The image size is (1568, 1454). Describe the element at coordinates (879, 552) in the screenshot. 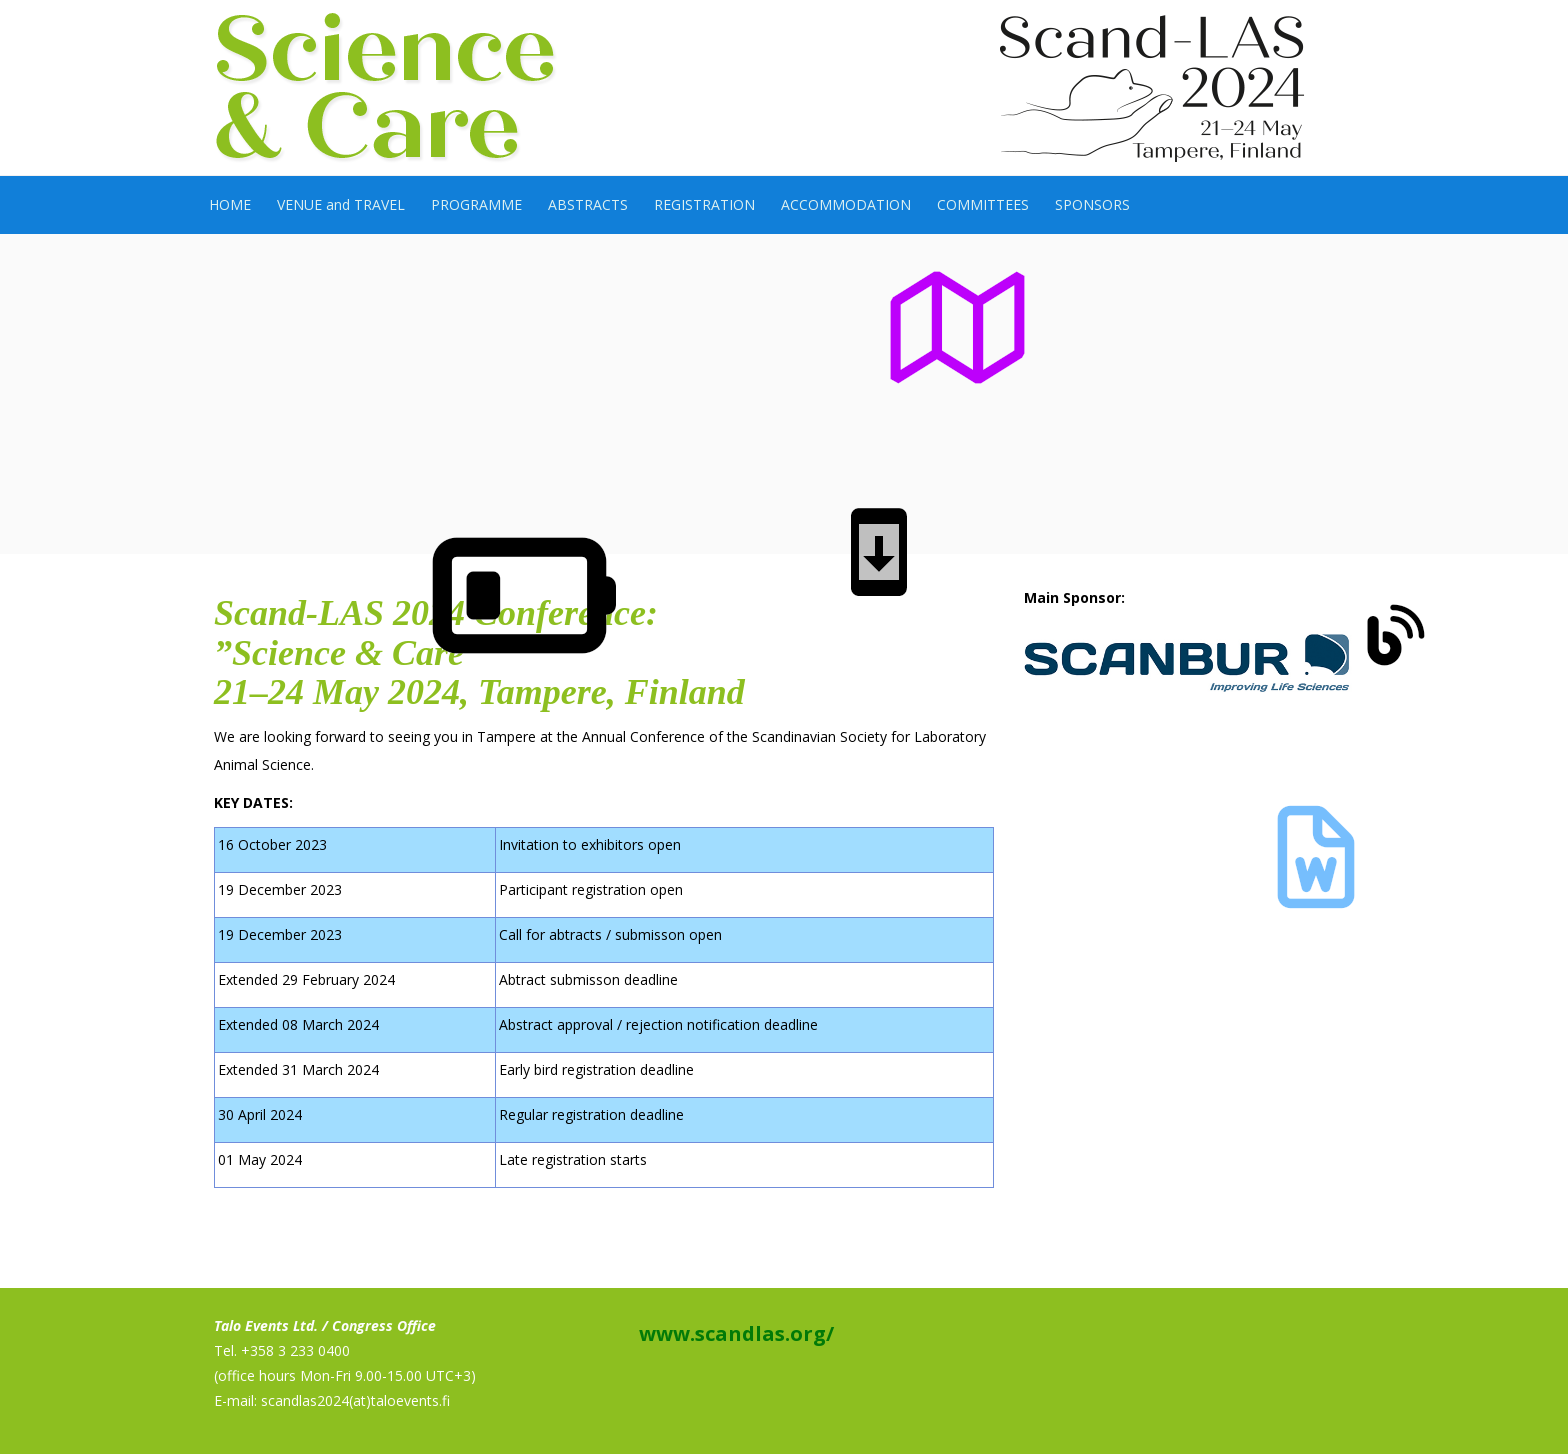

I see `system update available for download` at that location.